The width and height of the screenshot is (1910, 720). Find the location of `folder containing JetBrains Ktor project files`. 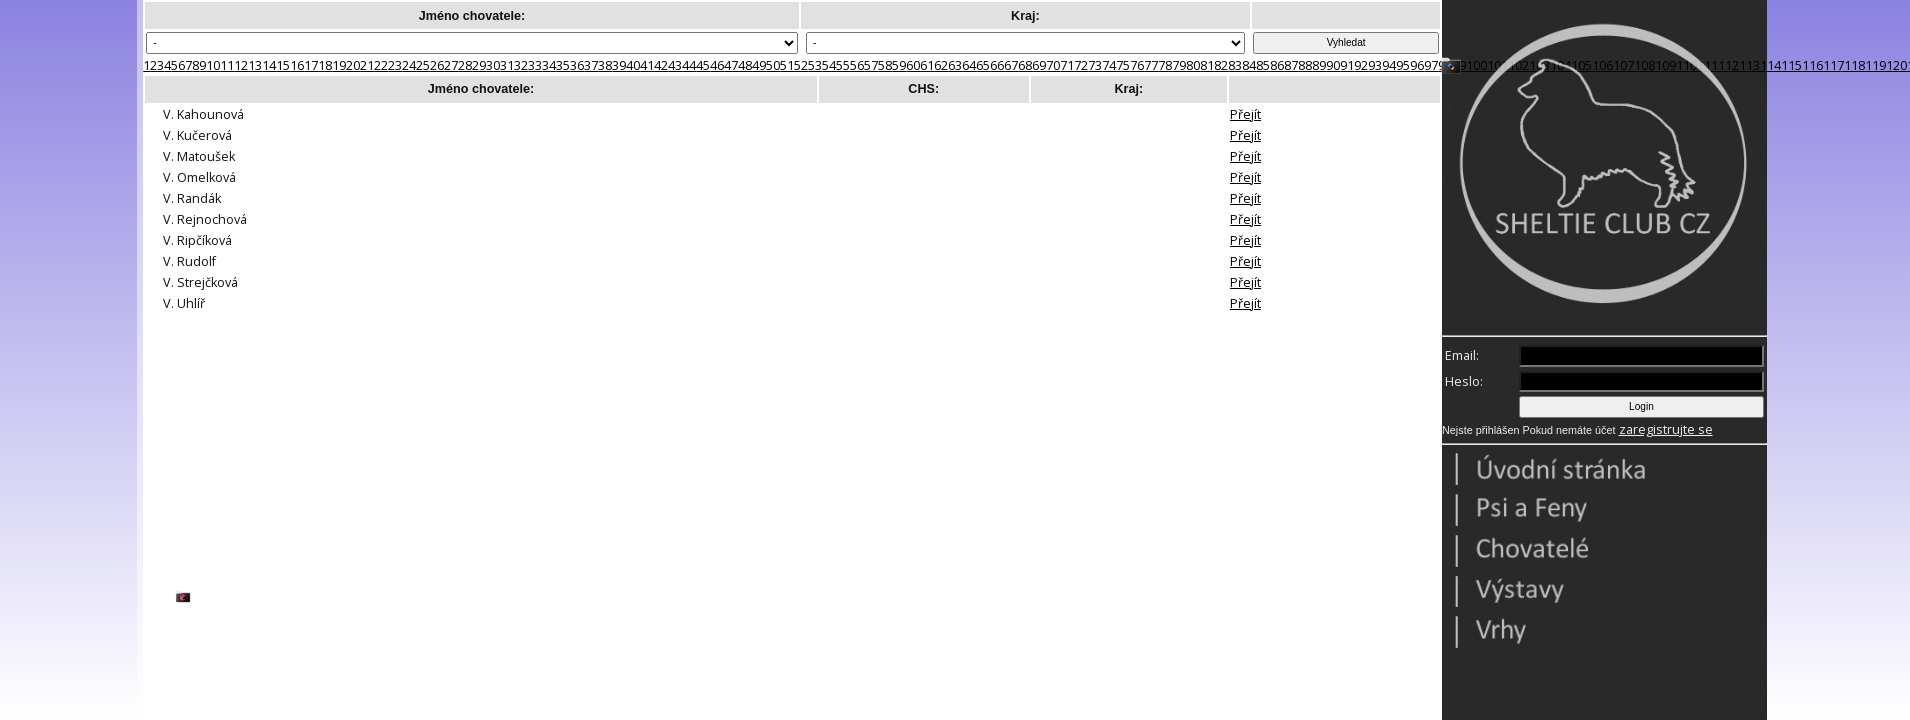

folder containing JetBrains Ktor project files is located at coordinates (1451, 66).